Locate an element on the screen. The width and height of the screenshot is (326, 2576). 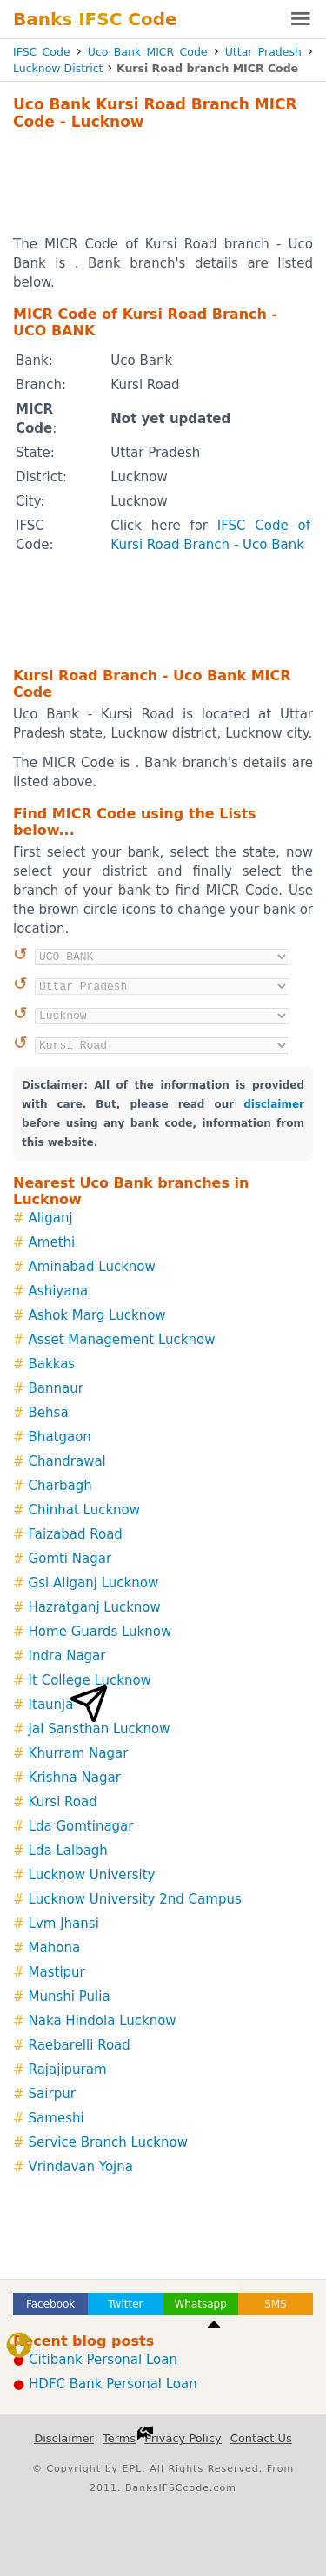
access help or assistance services is located at coordinates (145, 2433).